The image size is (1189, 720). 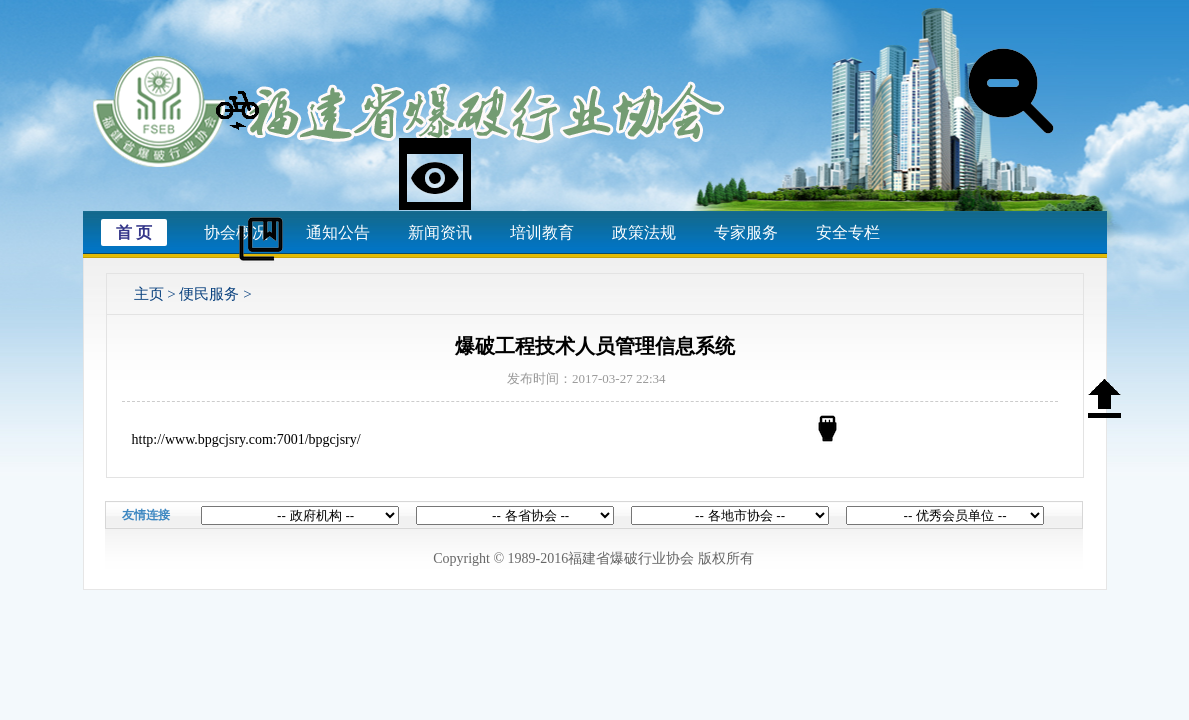 I want to click on upload a file, so click(x=1104, y=399).